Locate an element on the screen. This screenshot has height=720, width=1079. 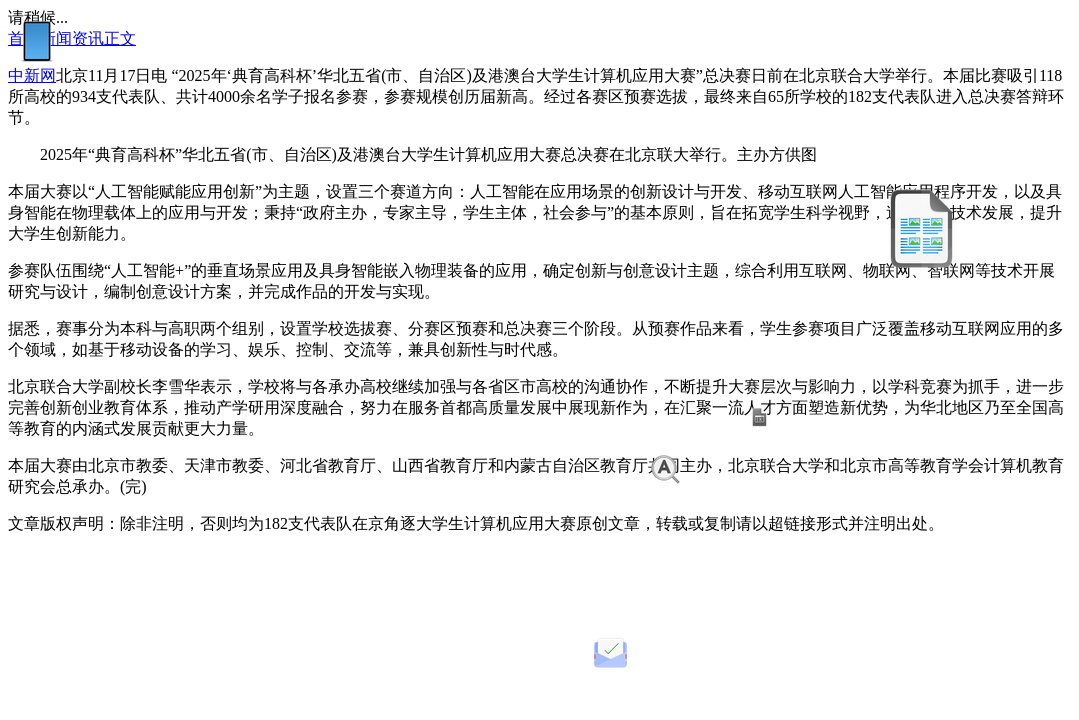
a macbinary file type indicator is located at coordinates (759, 417).